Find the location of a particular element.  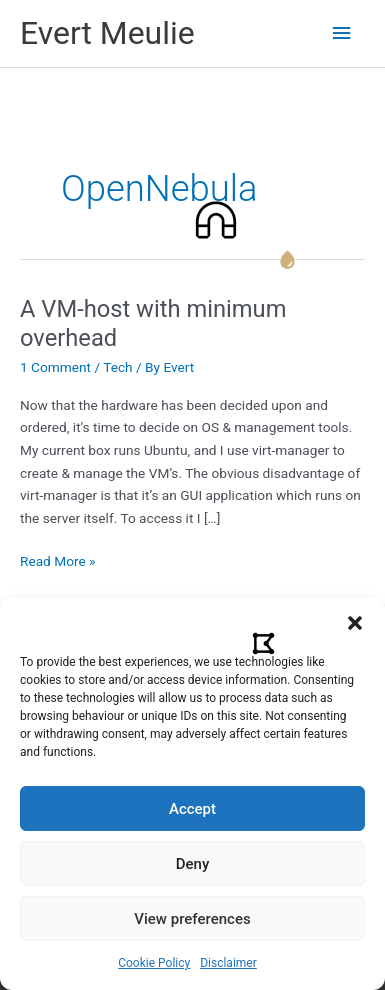

draw a custom polygon shape is located at coordinates (263, 643).